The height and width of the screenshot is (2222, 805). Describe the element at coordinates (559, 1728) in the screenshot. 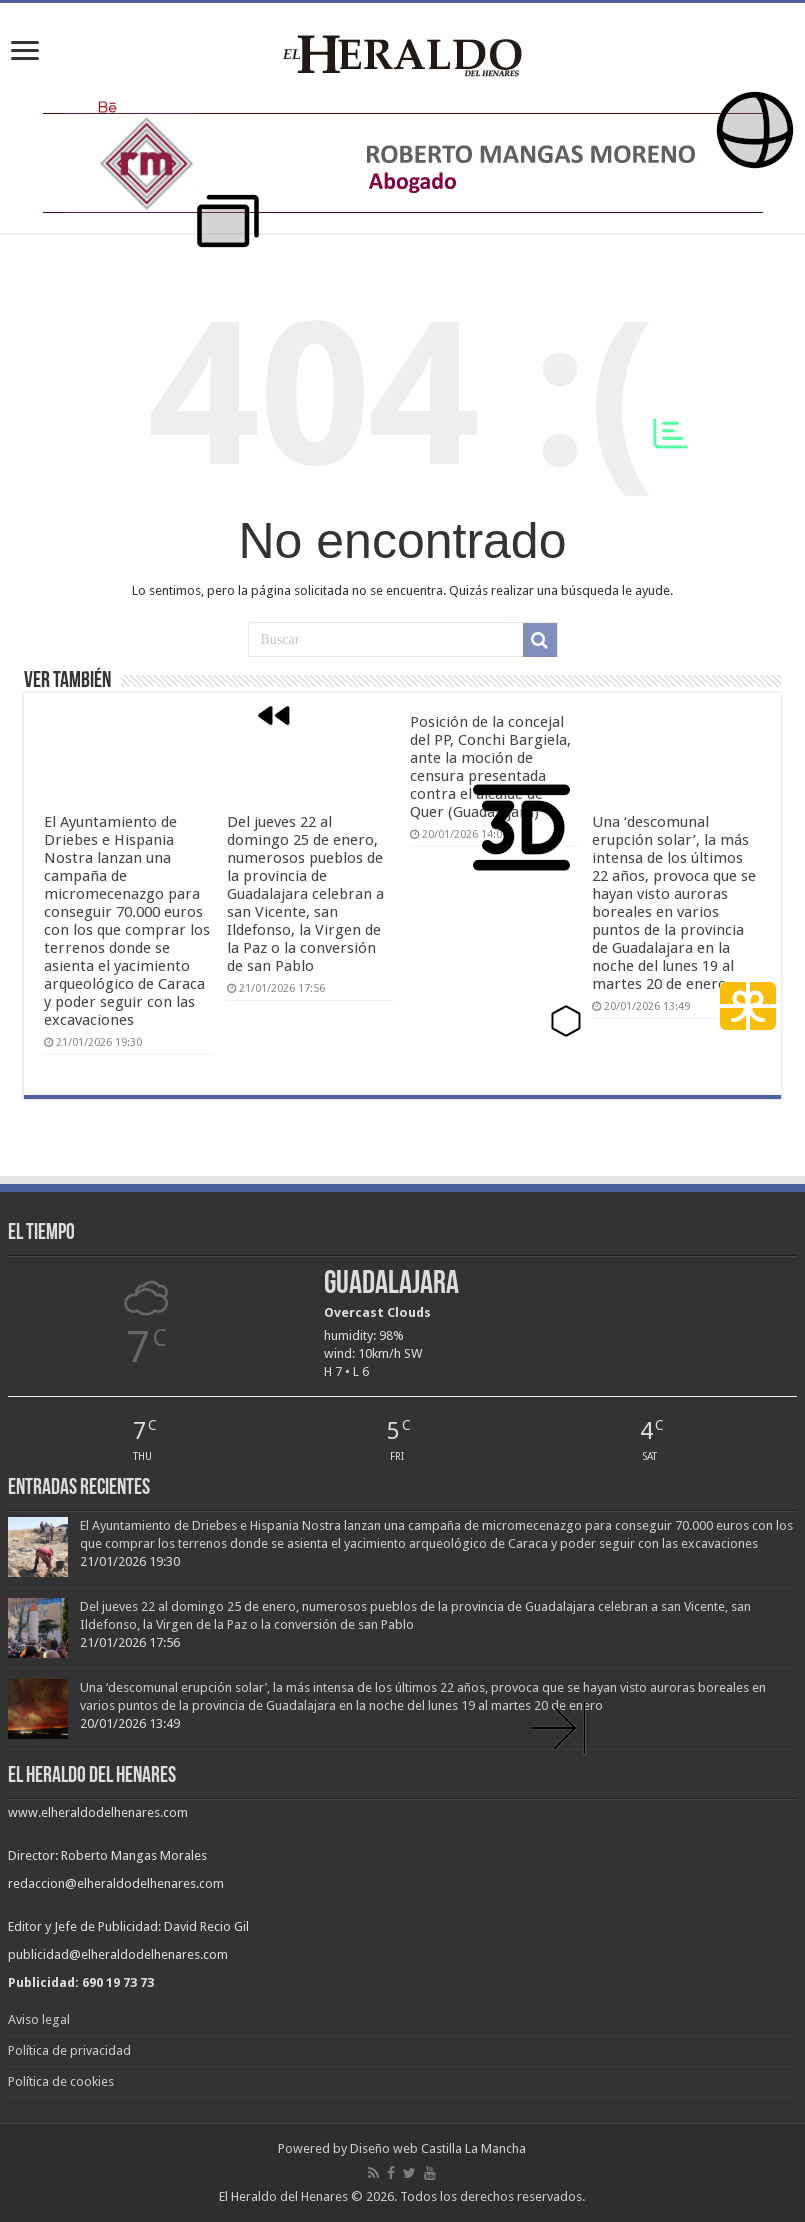

I see `go to end or last item` at that location.